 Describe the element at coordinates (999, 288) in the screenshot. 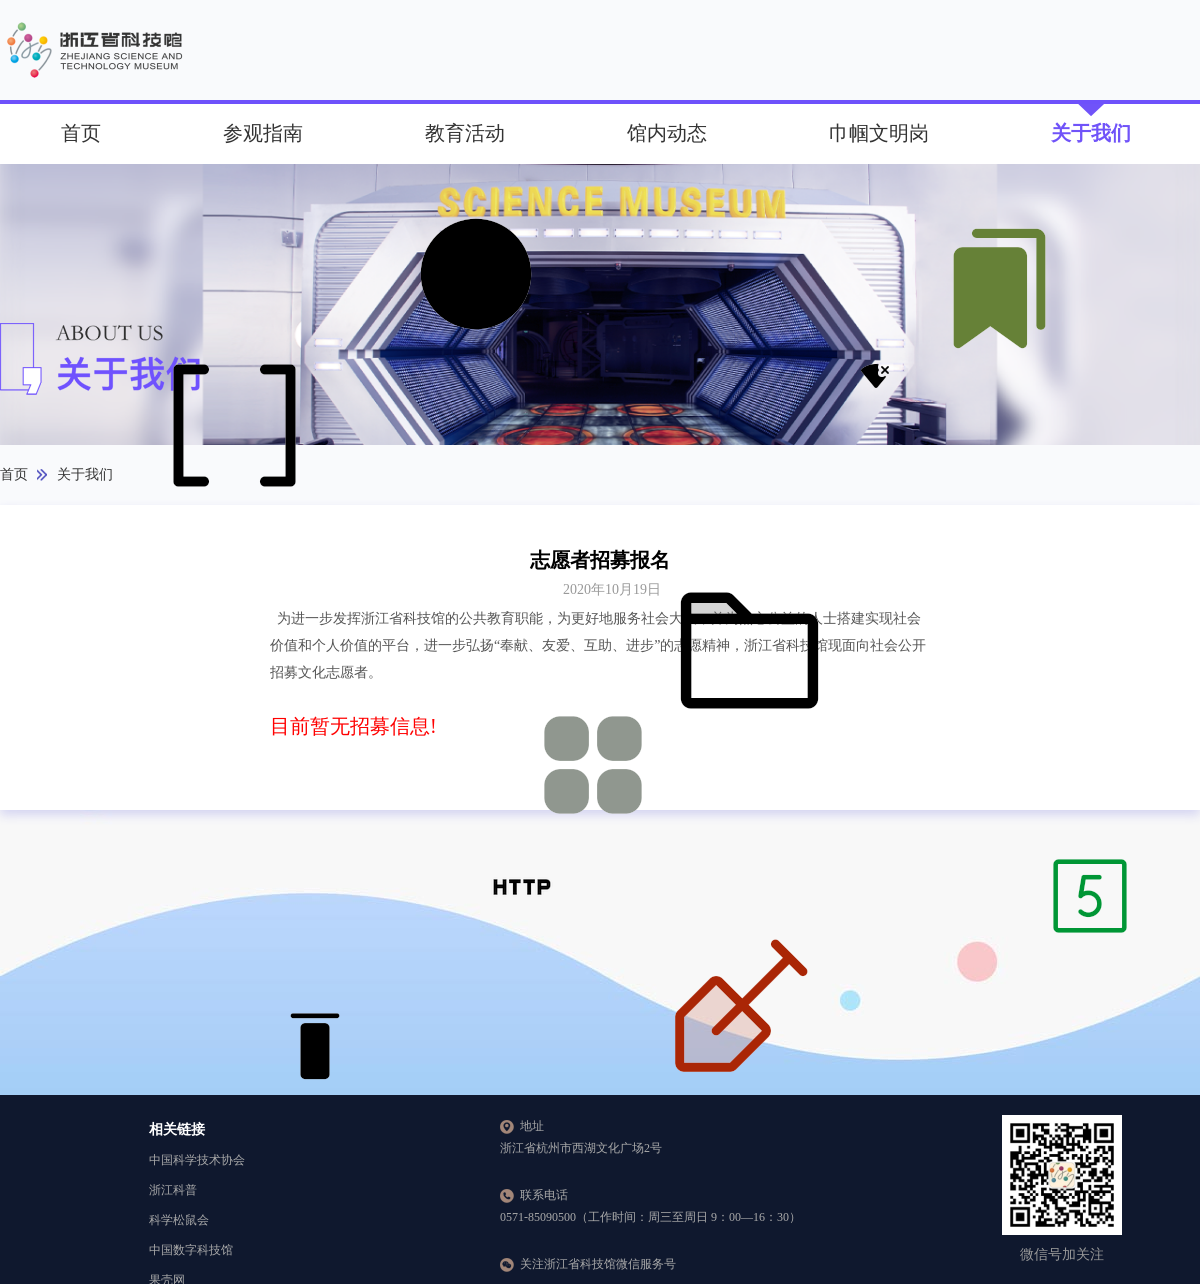

I see `view your saved bookmarks` at that location.